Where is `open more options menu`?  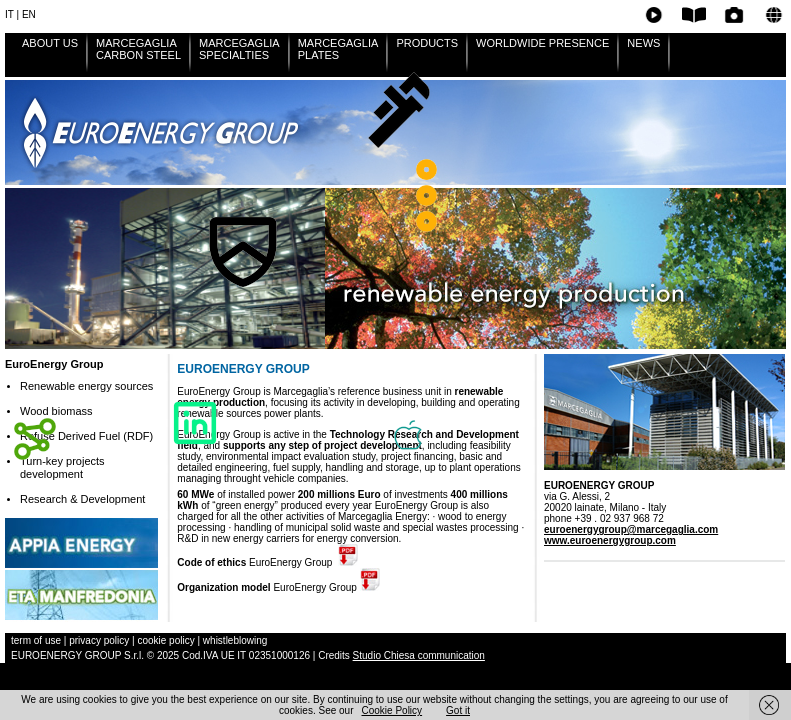 open more options menu is located at coordinates (426, 195).